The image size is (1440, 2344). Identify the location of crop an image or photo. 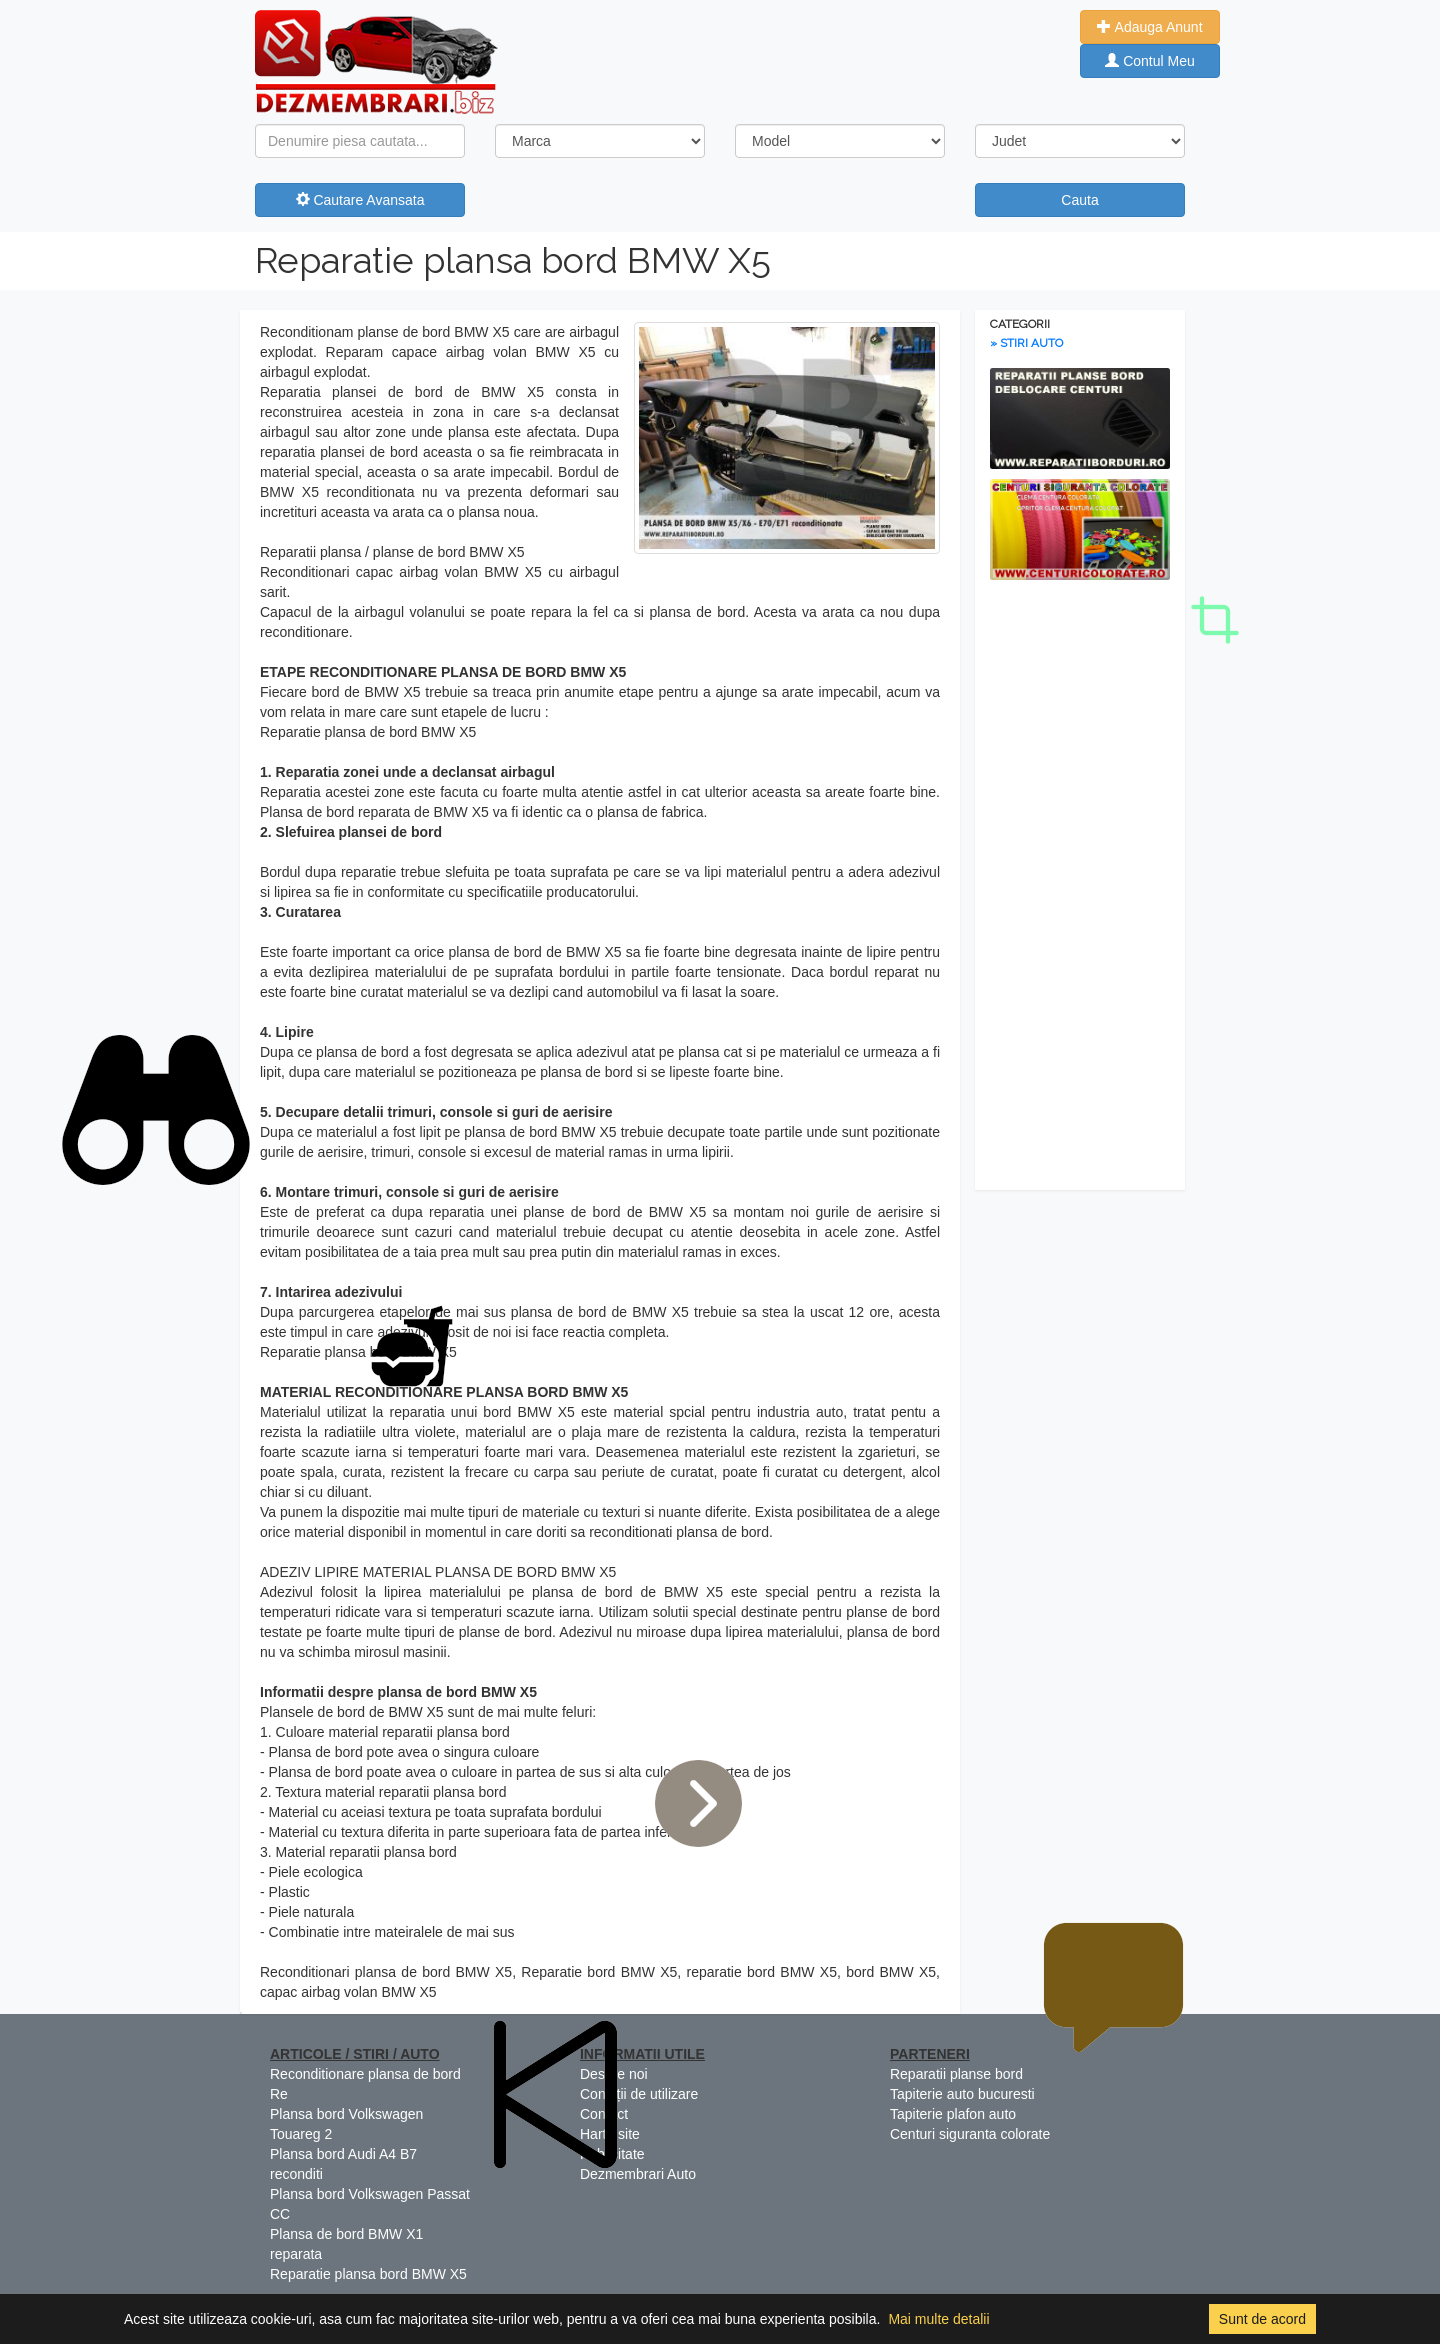
(1215, 620).